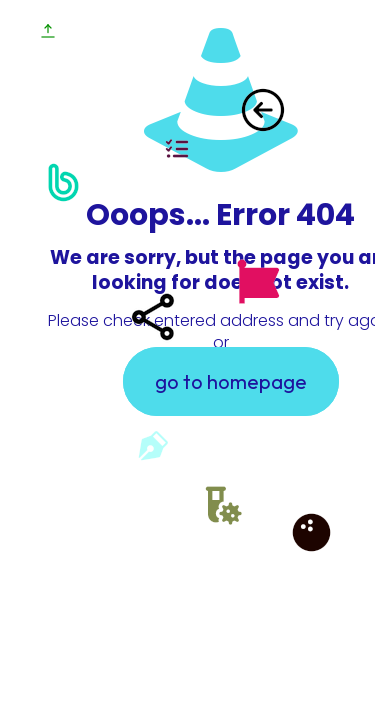 This screenshot has height=720, width=375. I want to click on access drawing or illustration tools, so click(151, 447).